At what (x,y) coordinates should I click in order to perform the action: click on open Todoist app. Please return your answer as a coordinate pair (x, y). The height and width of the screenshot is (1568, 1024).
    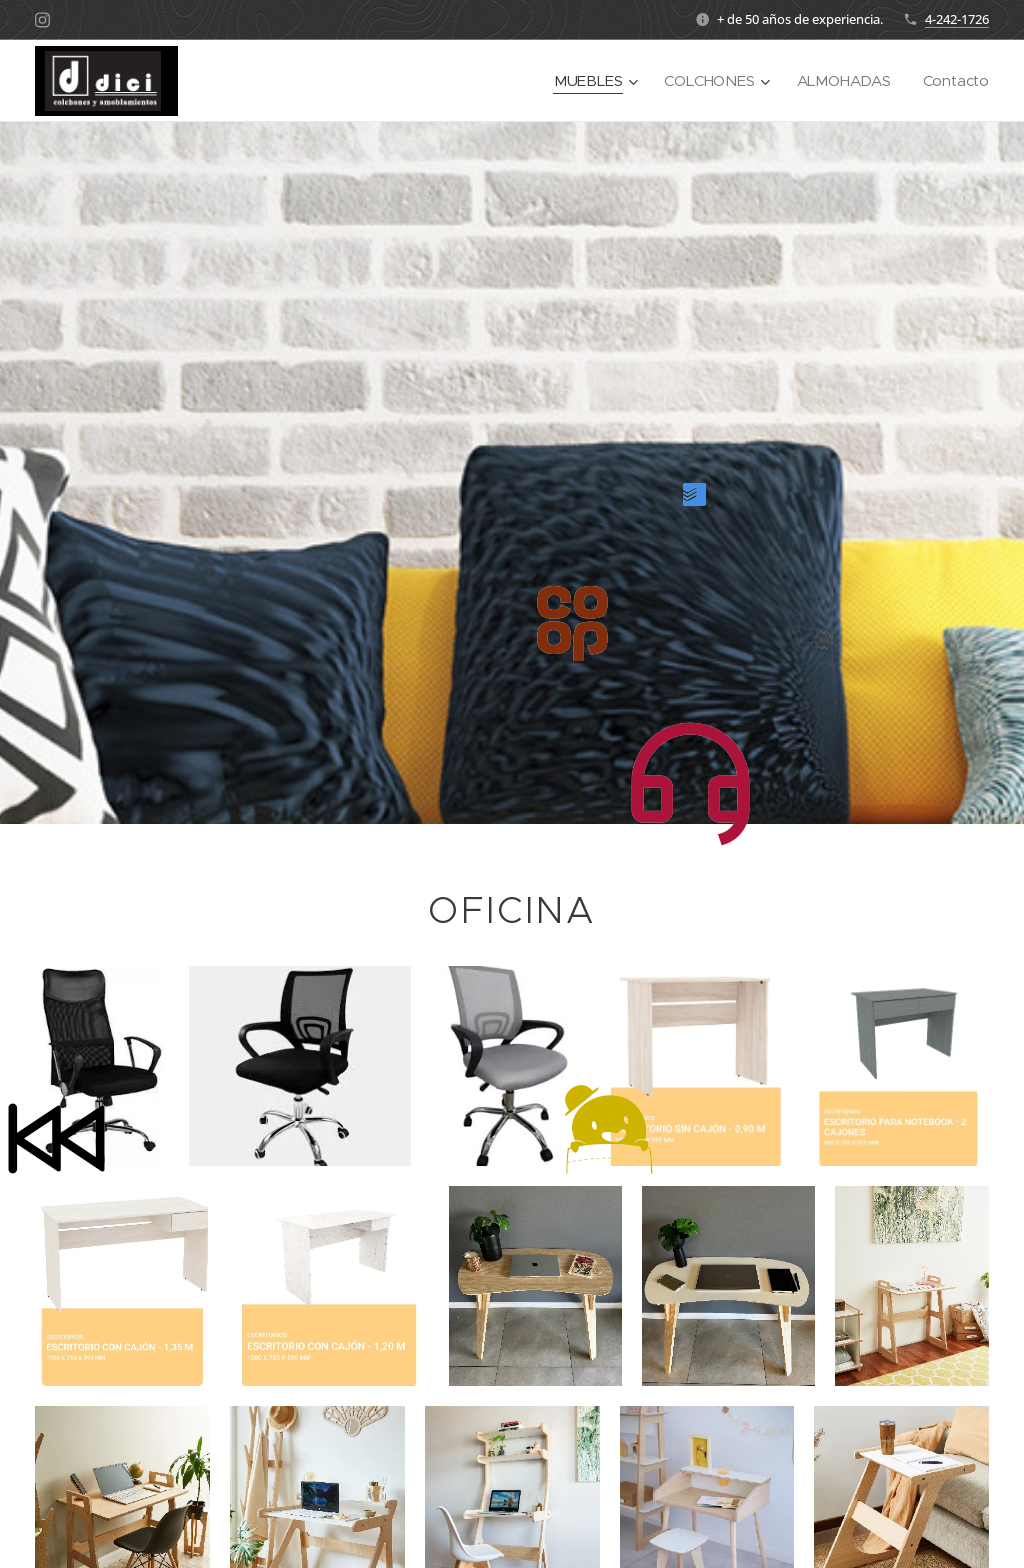
    Looking at the image, I should click on (694, 494).